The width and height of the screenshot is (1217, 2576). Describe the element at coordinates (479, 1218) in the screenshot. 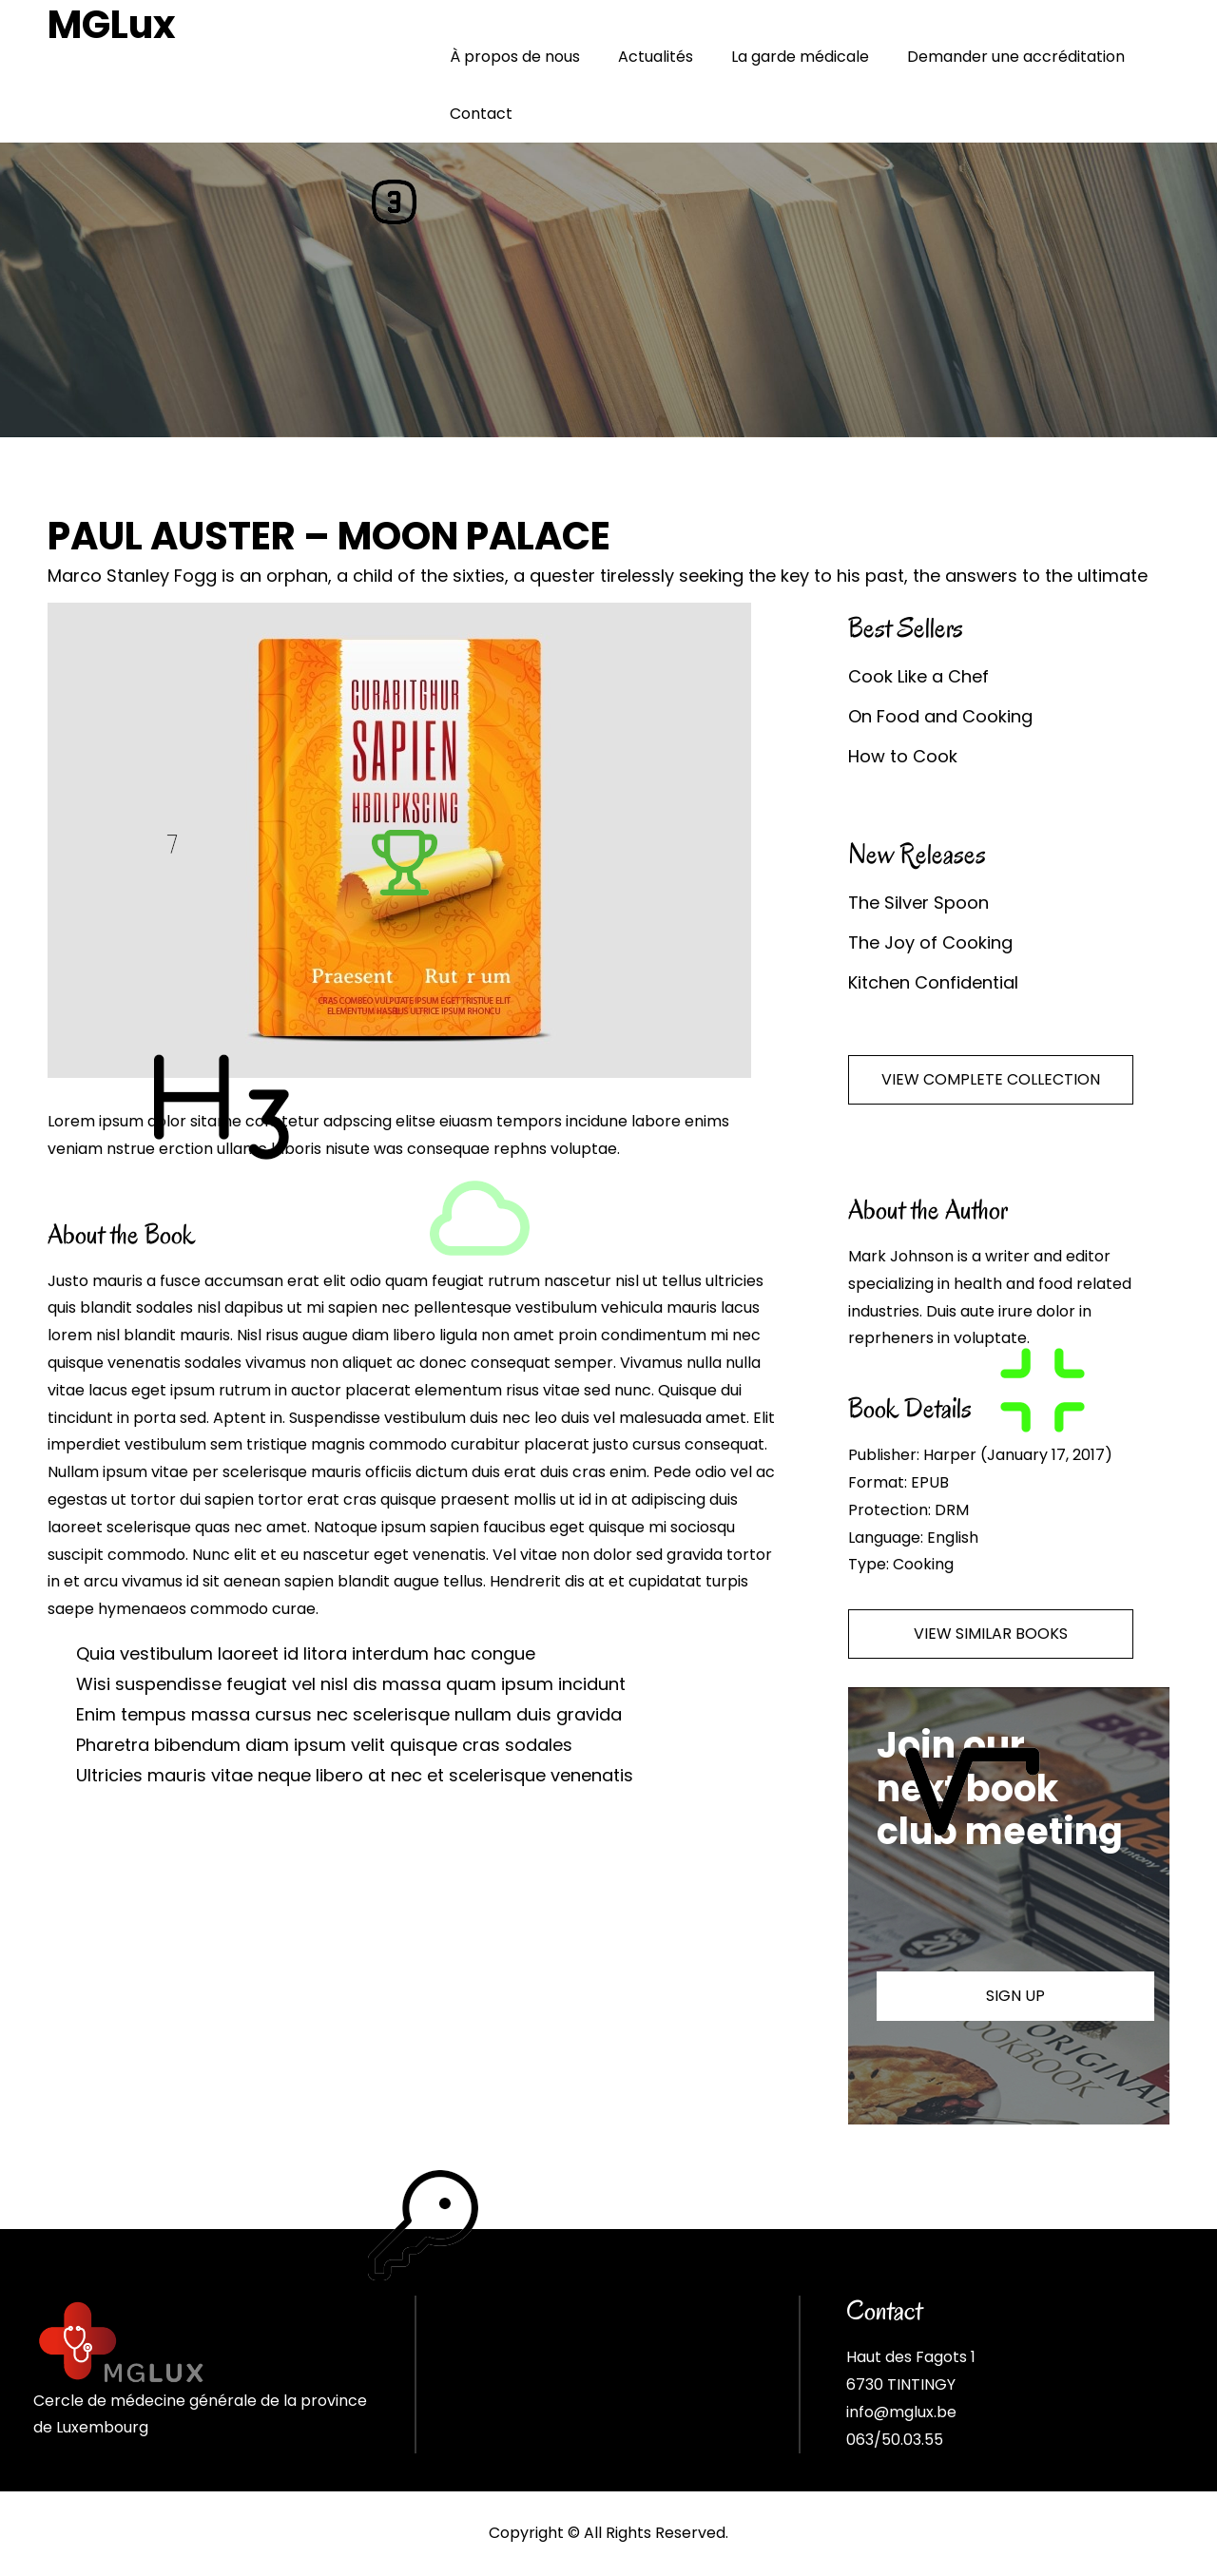

I see `cloud storage or sync status` at that location.